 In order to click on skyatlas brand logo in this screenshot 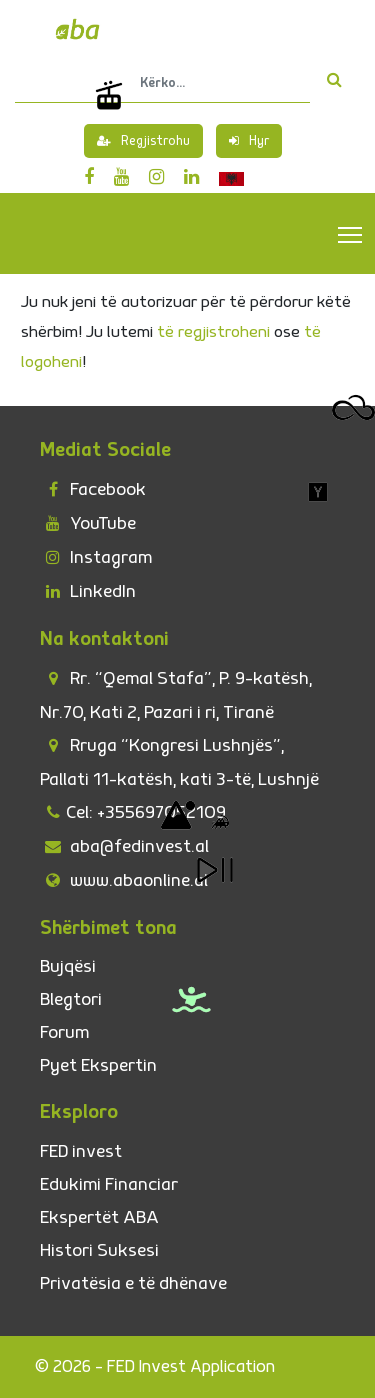, I will do `click(353, 407)`.